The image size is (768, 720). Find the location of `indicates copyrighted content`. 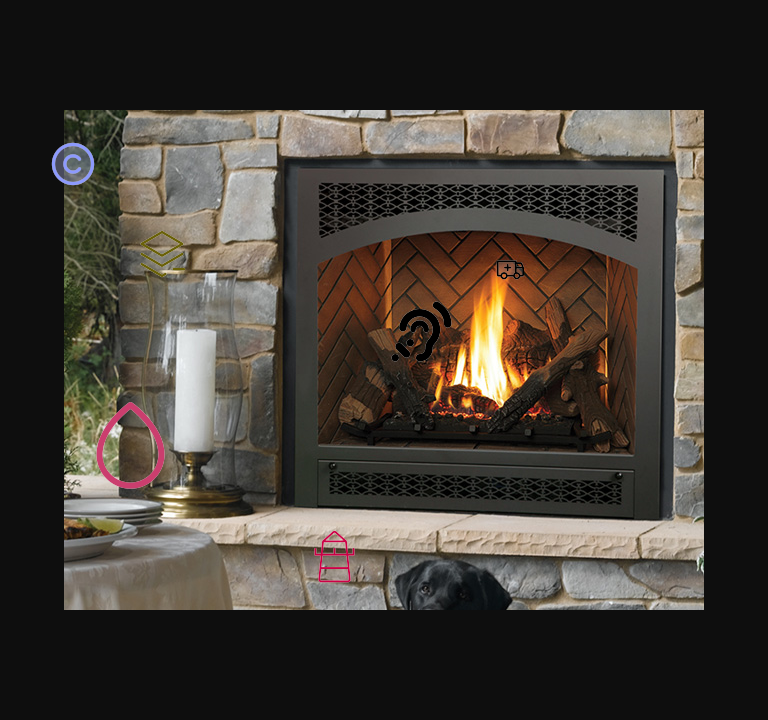

indicates copyrighted content is located at coordinates (73, 164).